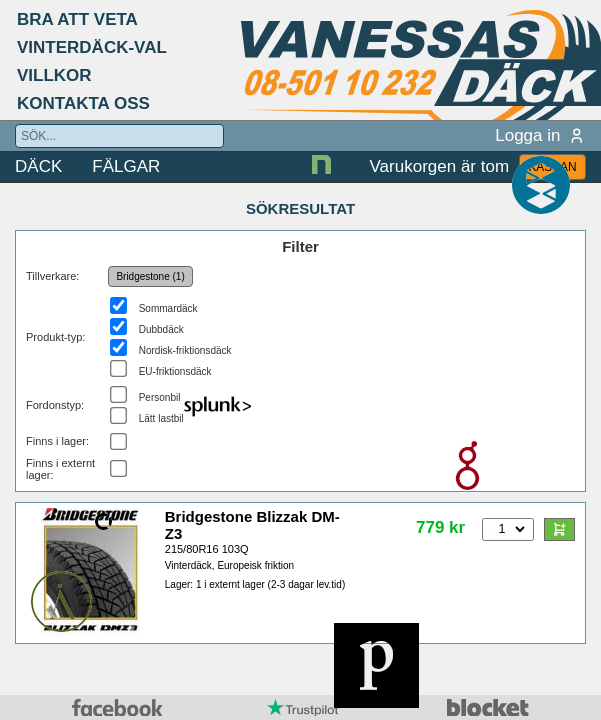 This screenshot has height=720, width=601. What do you see at coordinates (61, 601) in the screenshot?
I see `open invidious, a privacy-focused youtube frontend` at bounding box center [61, 601].